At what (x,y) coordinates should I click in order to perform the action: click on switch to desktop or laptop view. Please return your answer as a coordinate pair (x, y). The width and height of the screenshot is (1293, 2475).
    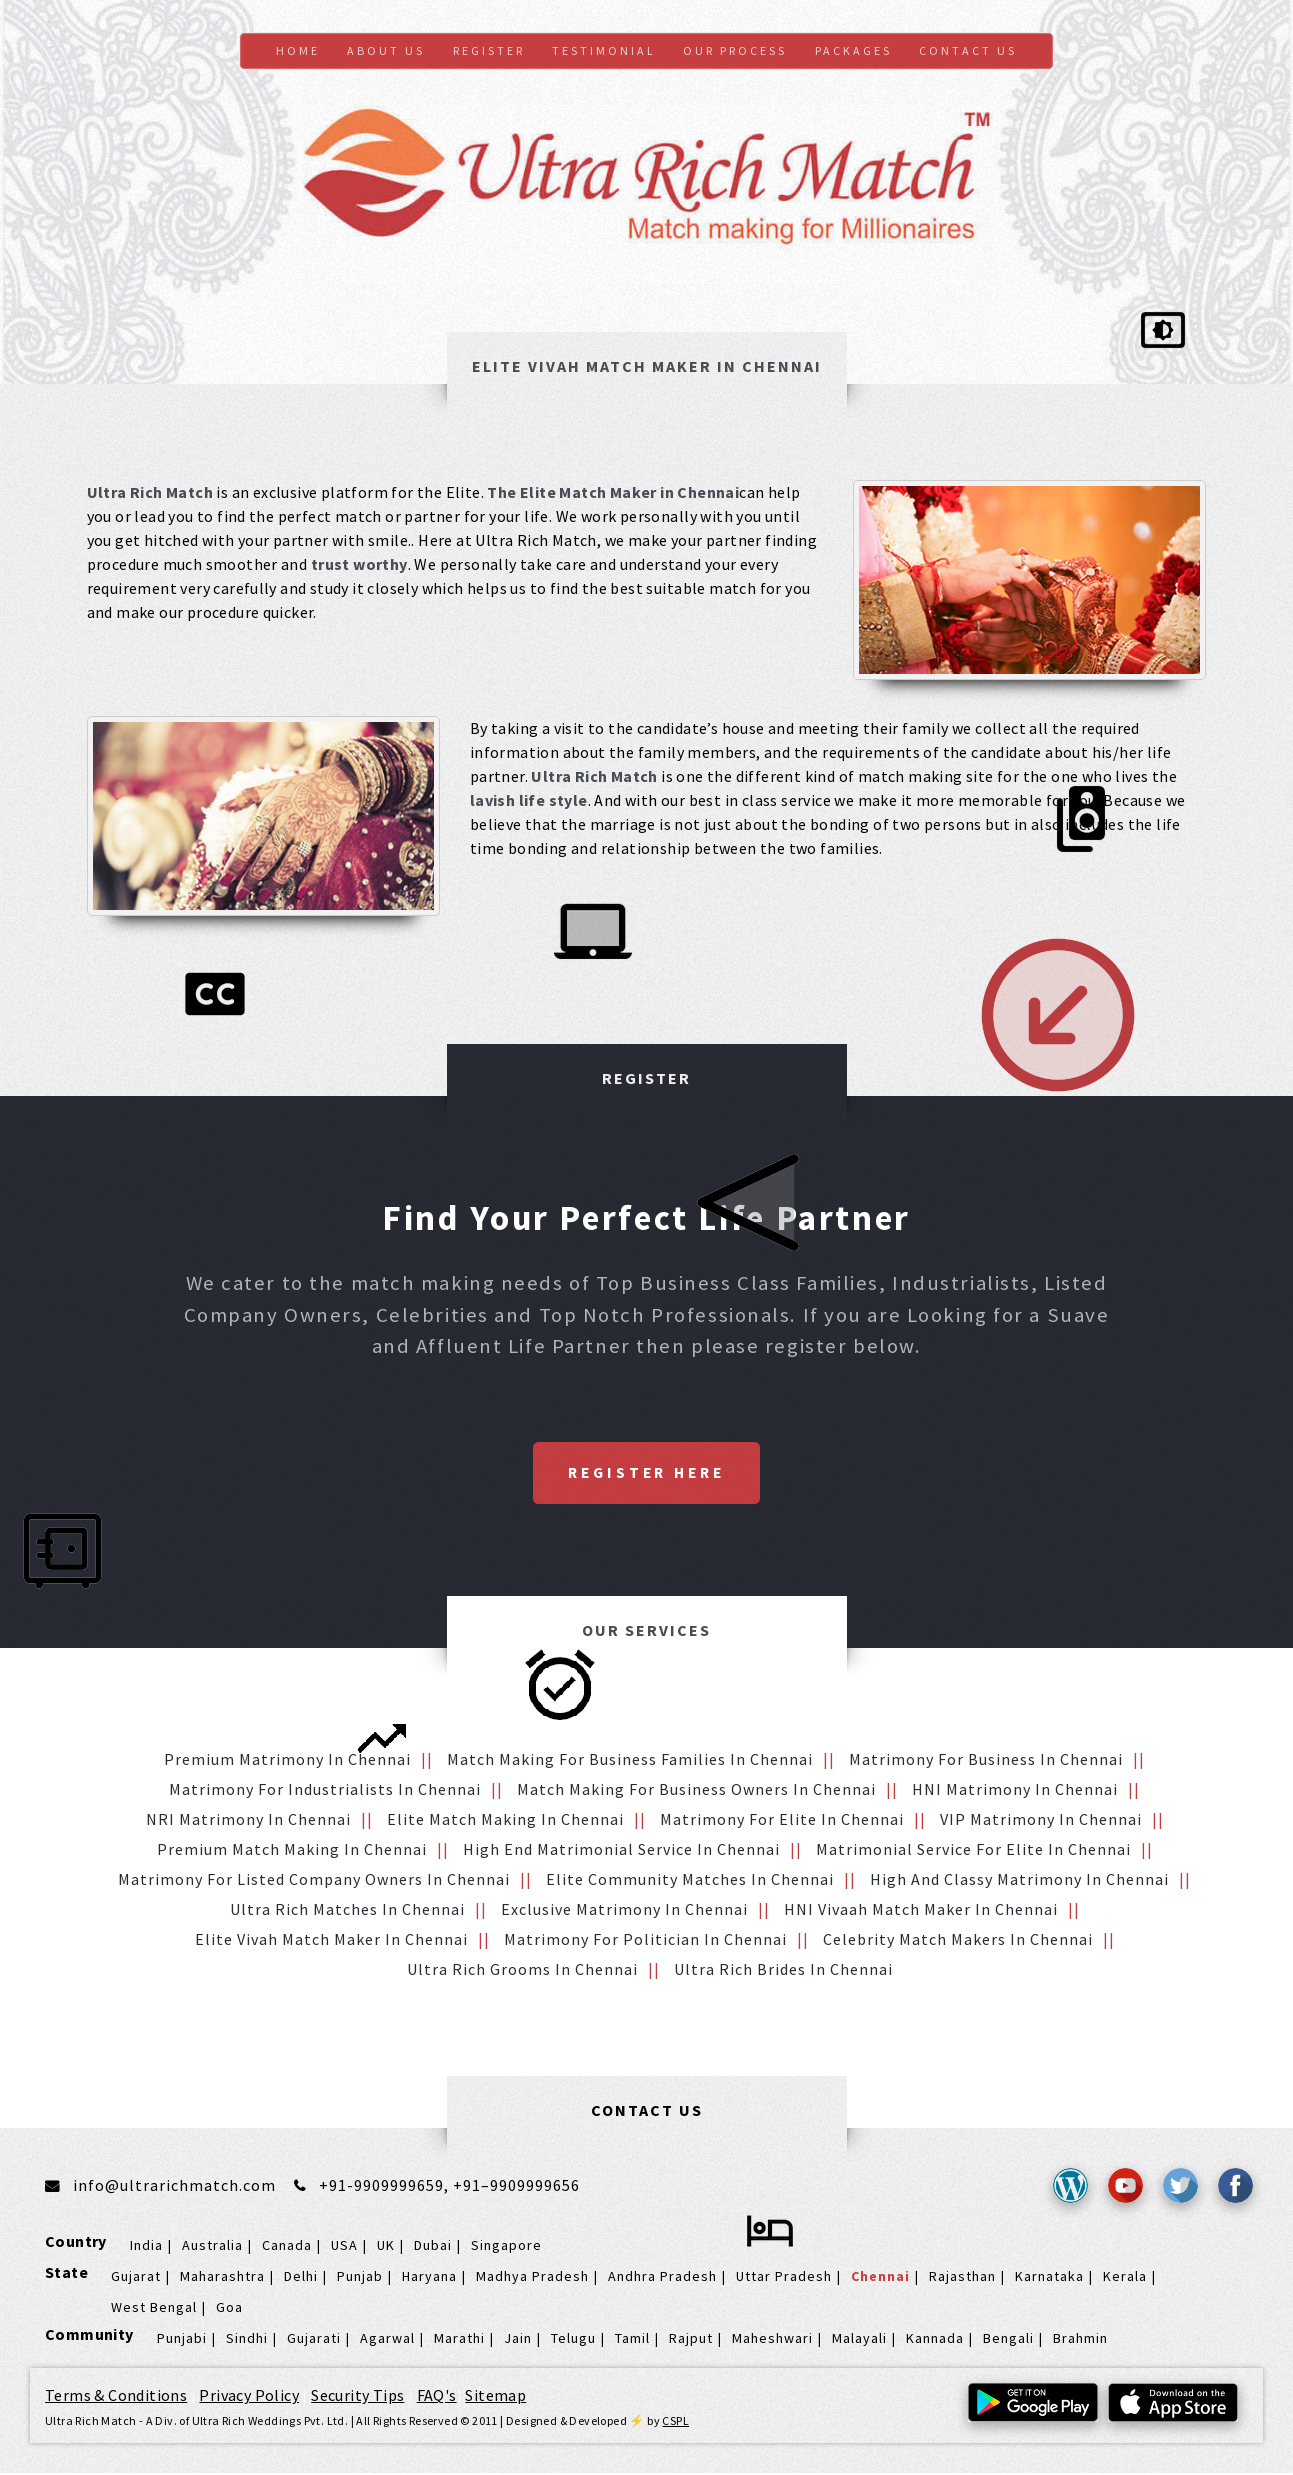
    Looking at the image, I should click on (593, 933).